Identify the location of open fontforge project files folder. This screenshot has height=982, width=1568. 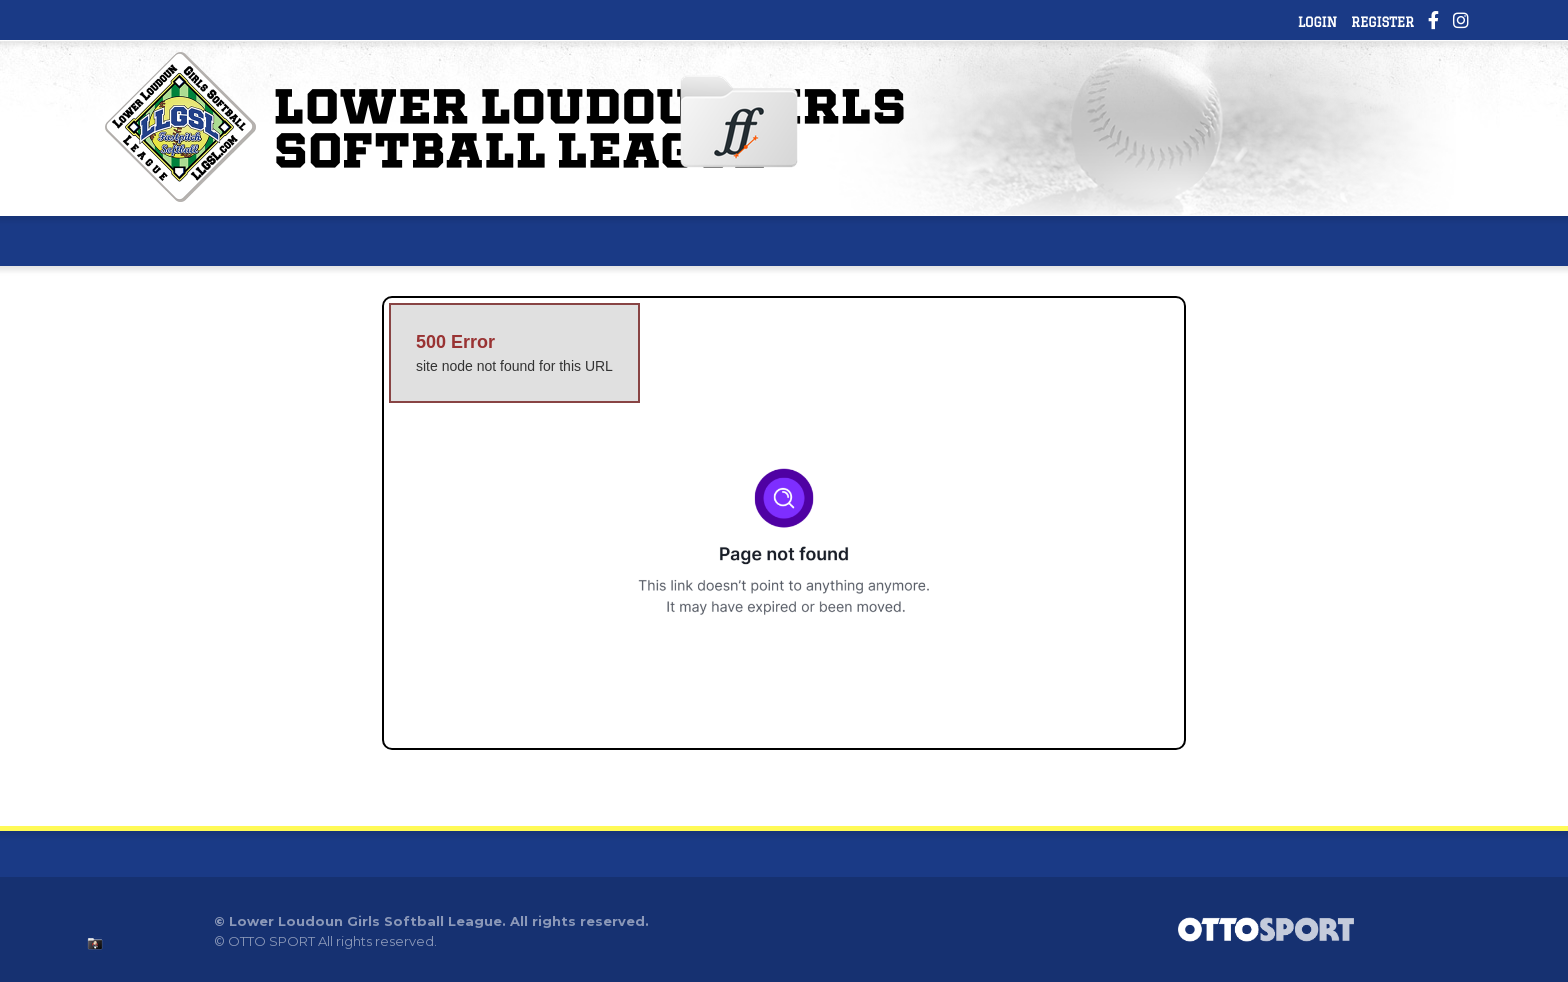
(738, 124).